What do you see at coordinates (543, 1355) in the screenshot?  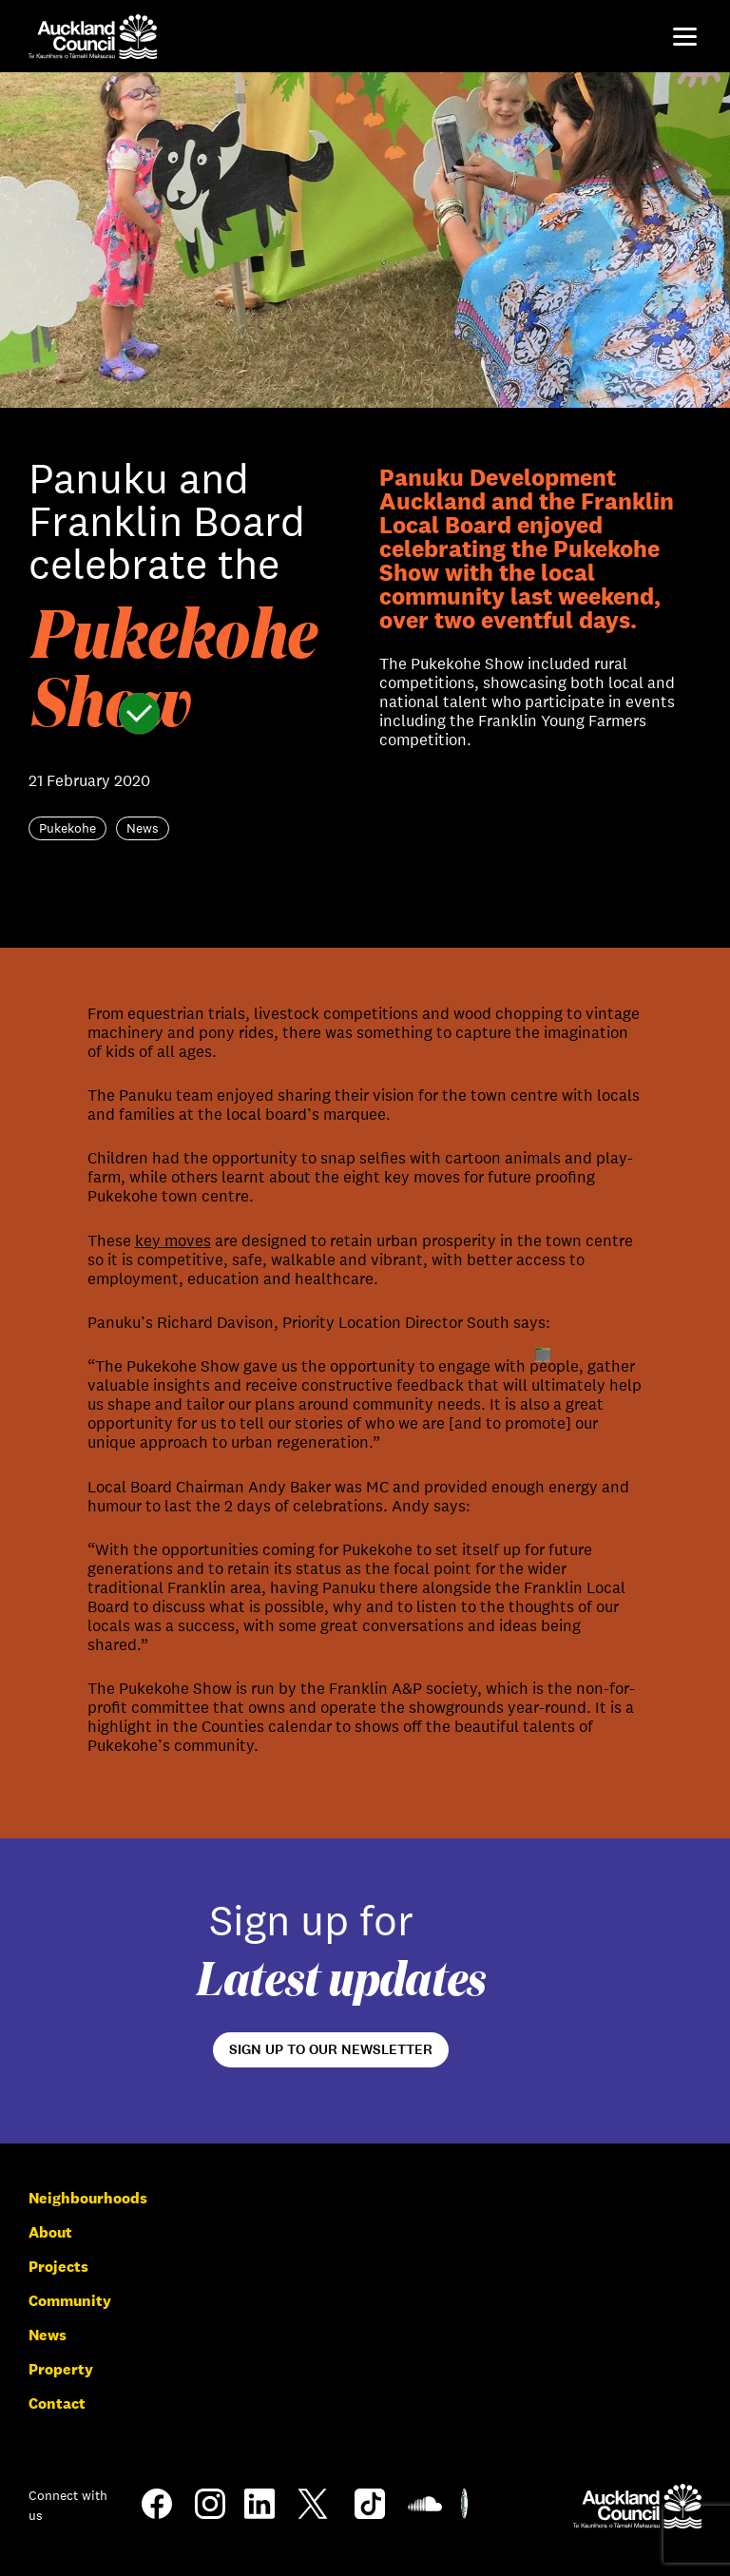 I see `access files stored on a remote server` at bounding box center [543, 1355].